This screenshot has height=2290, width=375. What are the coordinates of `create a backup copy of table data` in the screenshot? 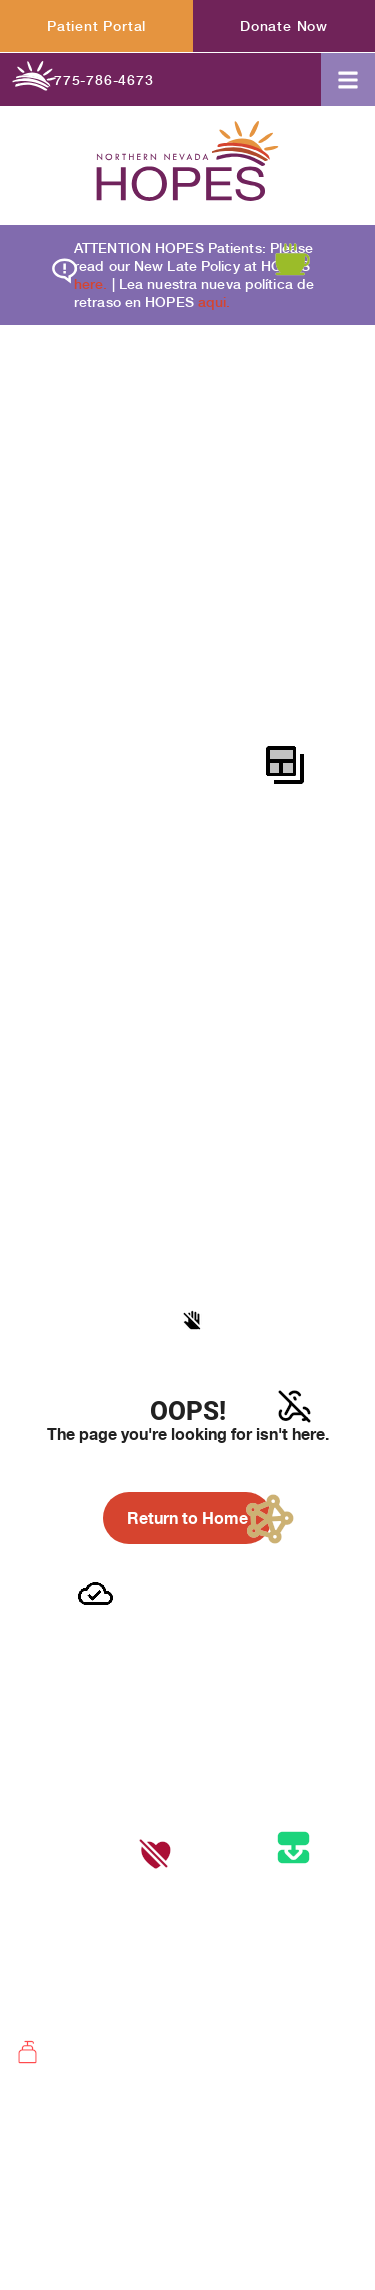 It's located at (285, 765).